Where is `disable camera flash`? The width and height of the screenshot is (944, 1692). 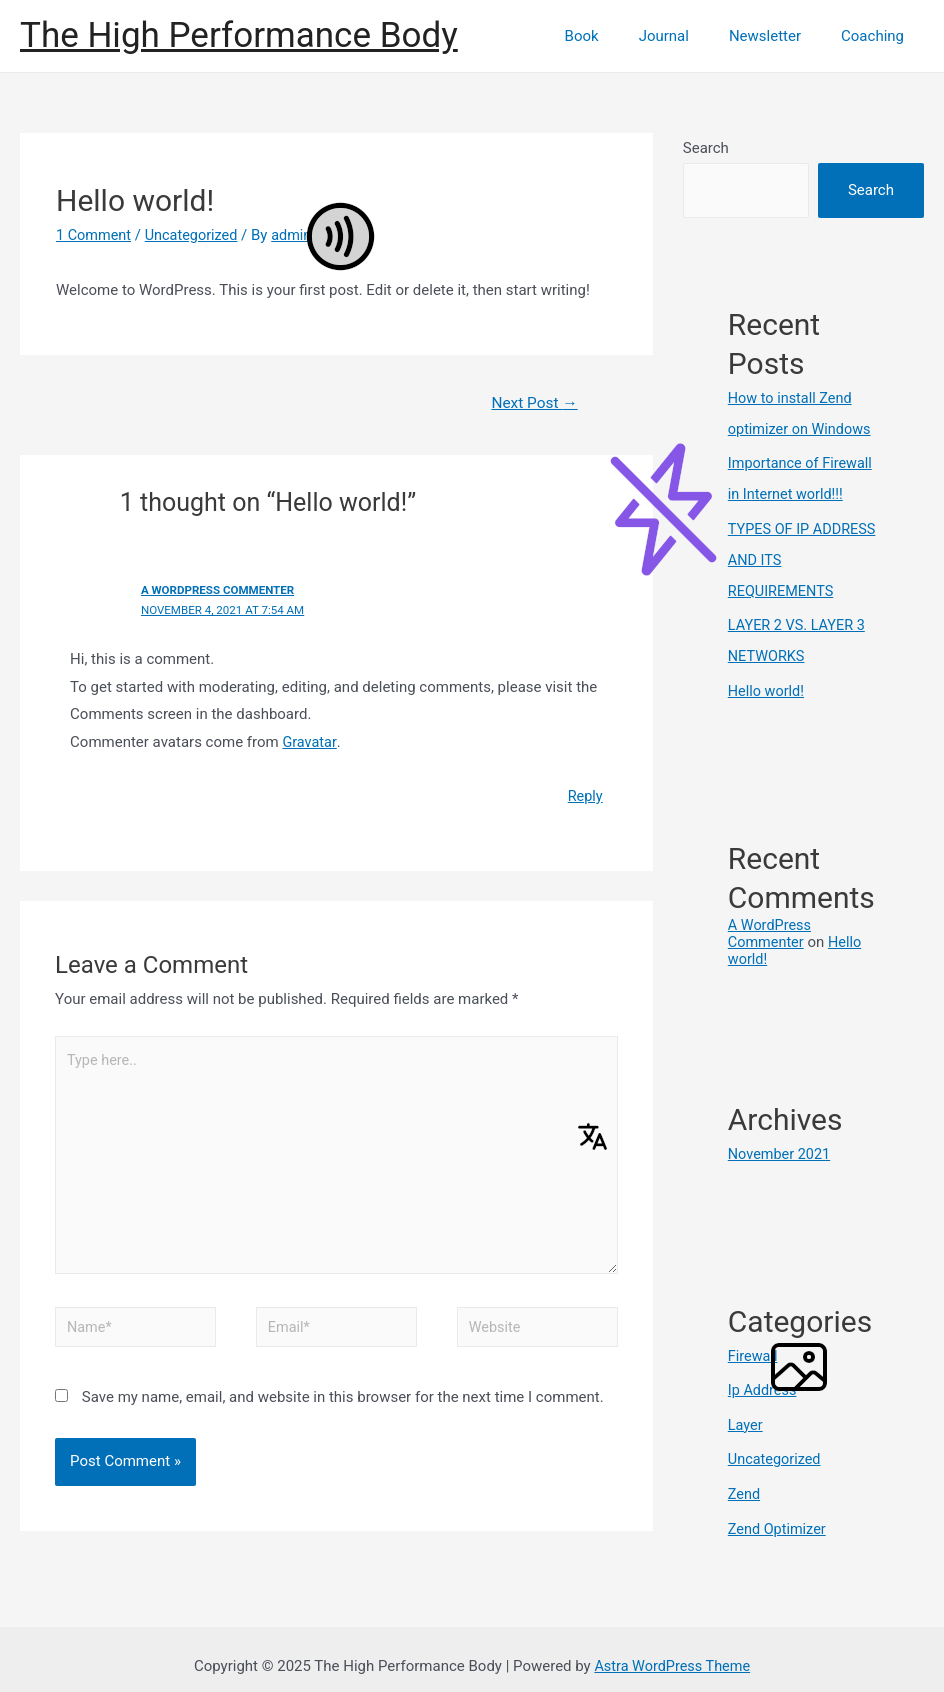
disable camera flash is located at coordinates (663, 509).